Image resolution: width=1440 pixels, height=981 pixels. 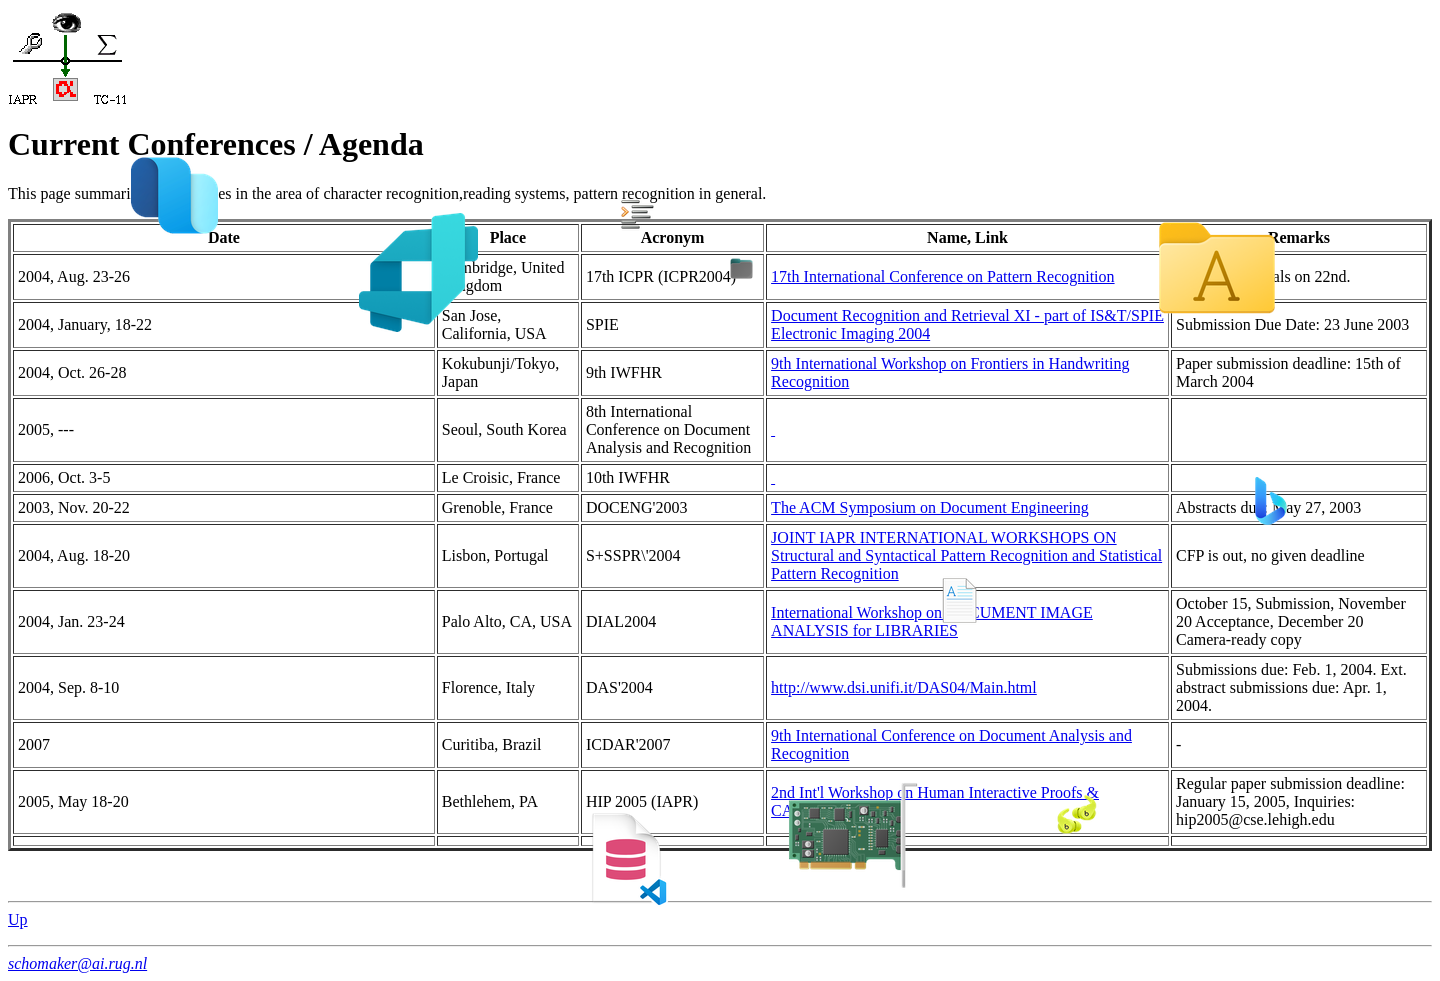 I want to click on open visualblend application, so click(x=418, y=272).